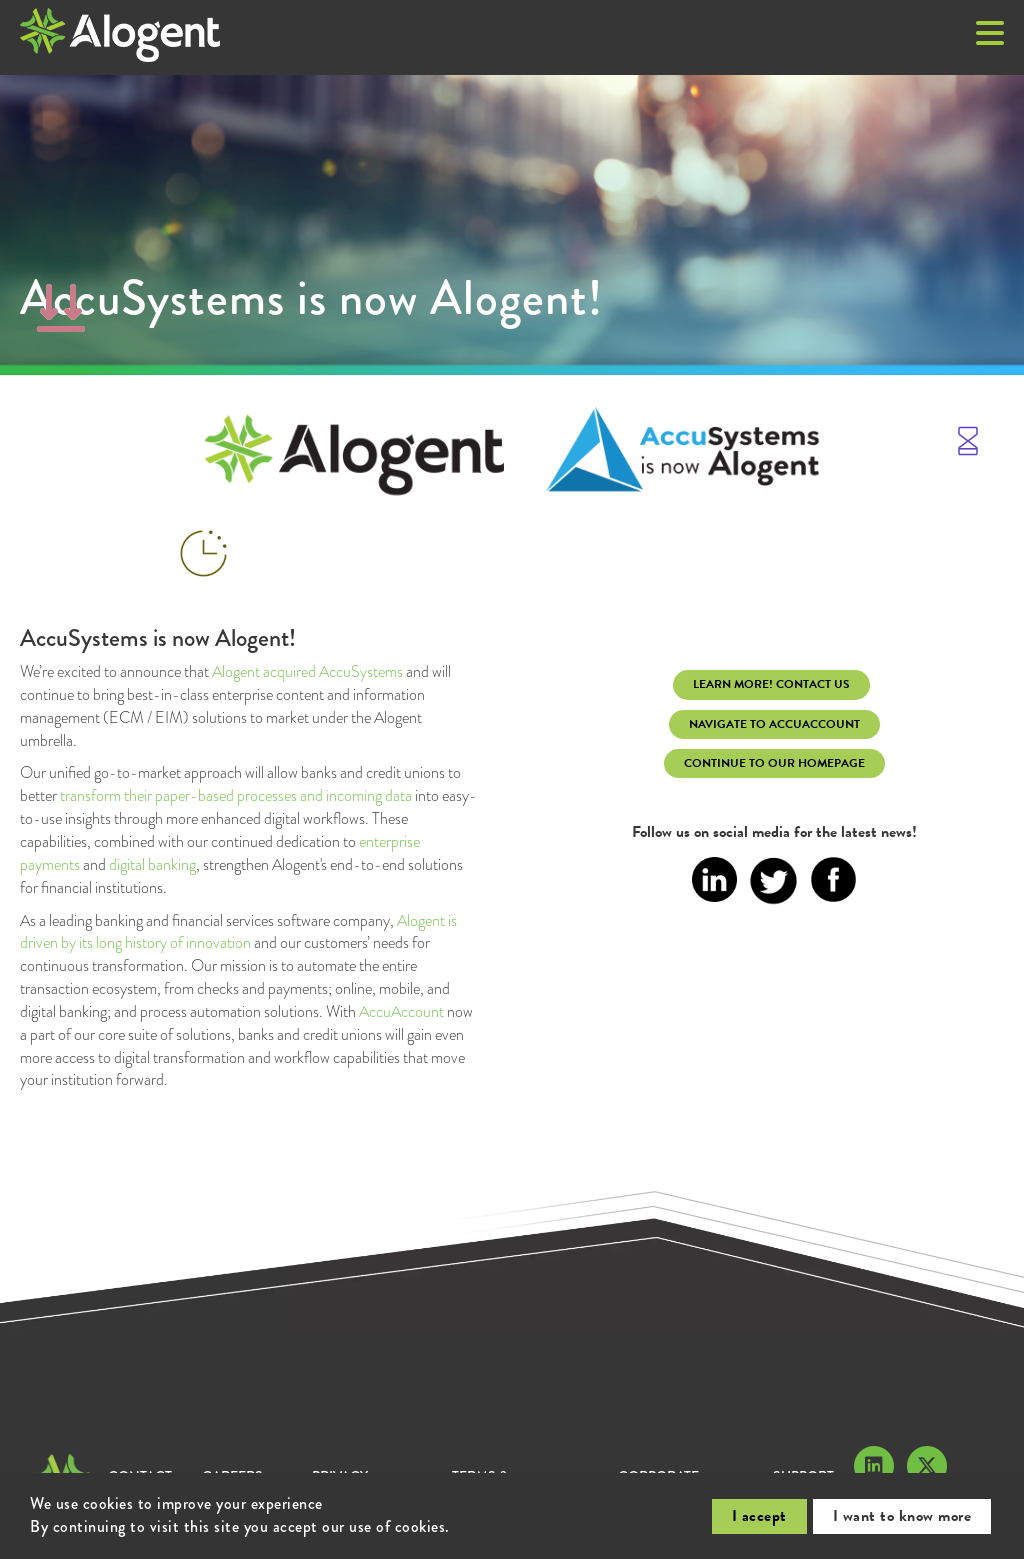  Describe the element at coordinates (968, 441) in the screenshot. I see `indicates time is running low` at that location.